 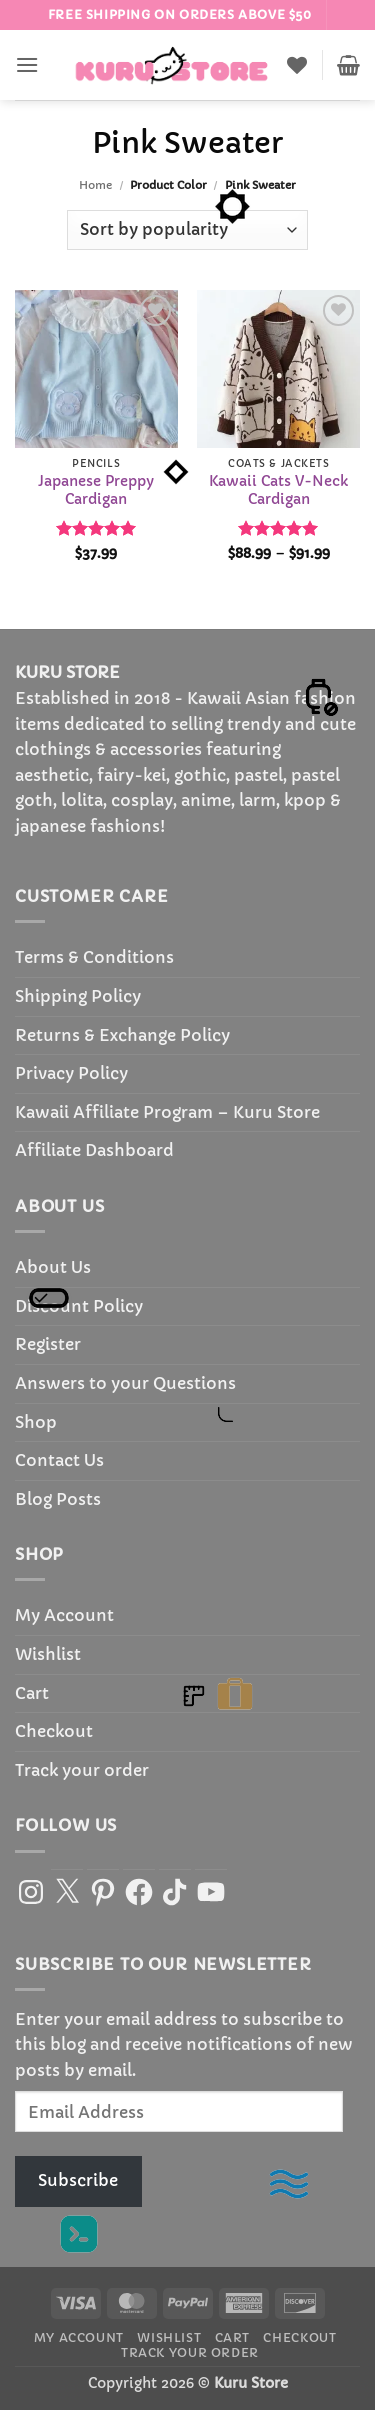 What do you see at coordinates (289, 2184) in the screenshot?
I see `indicates water or liquid-related content` at bounding box center [289, 2184].